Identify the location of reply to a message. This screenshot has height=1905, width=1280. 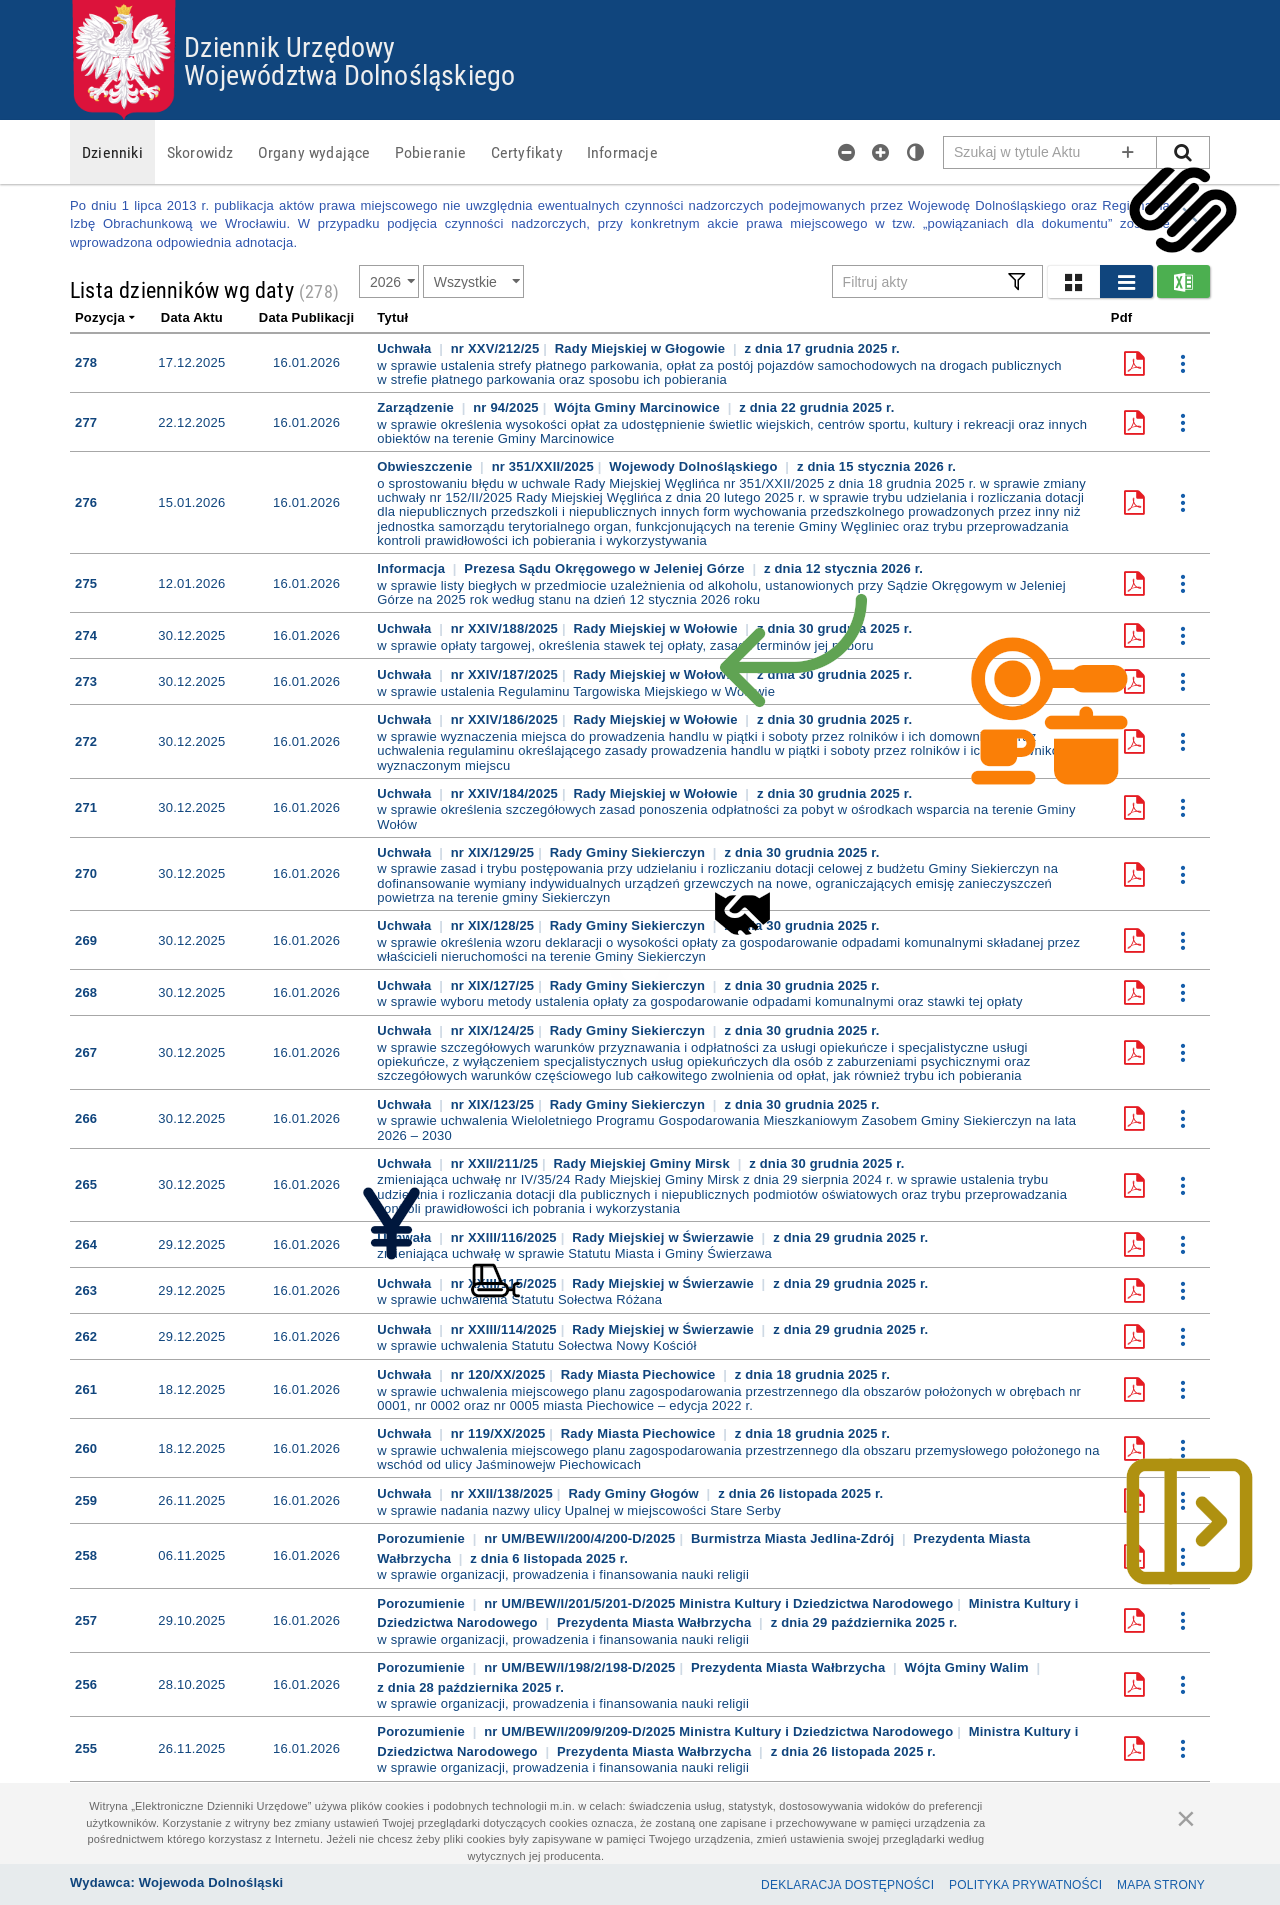
(793, 650).